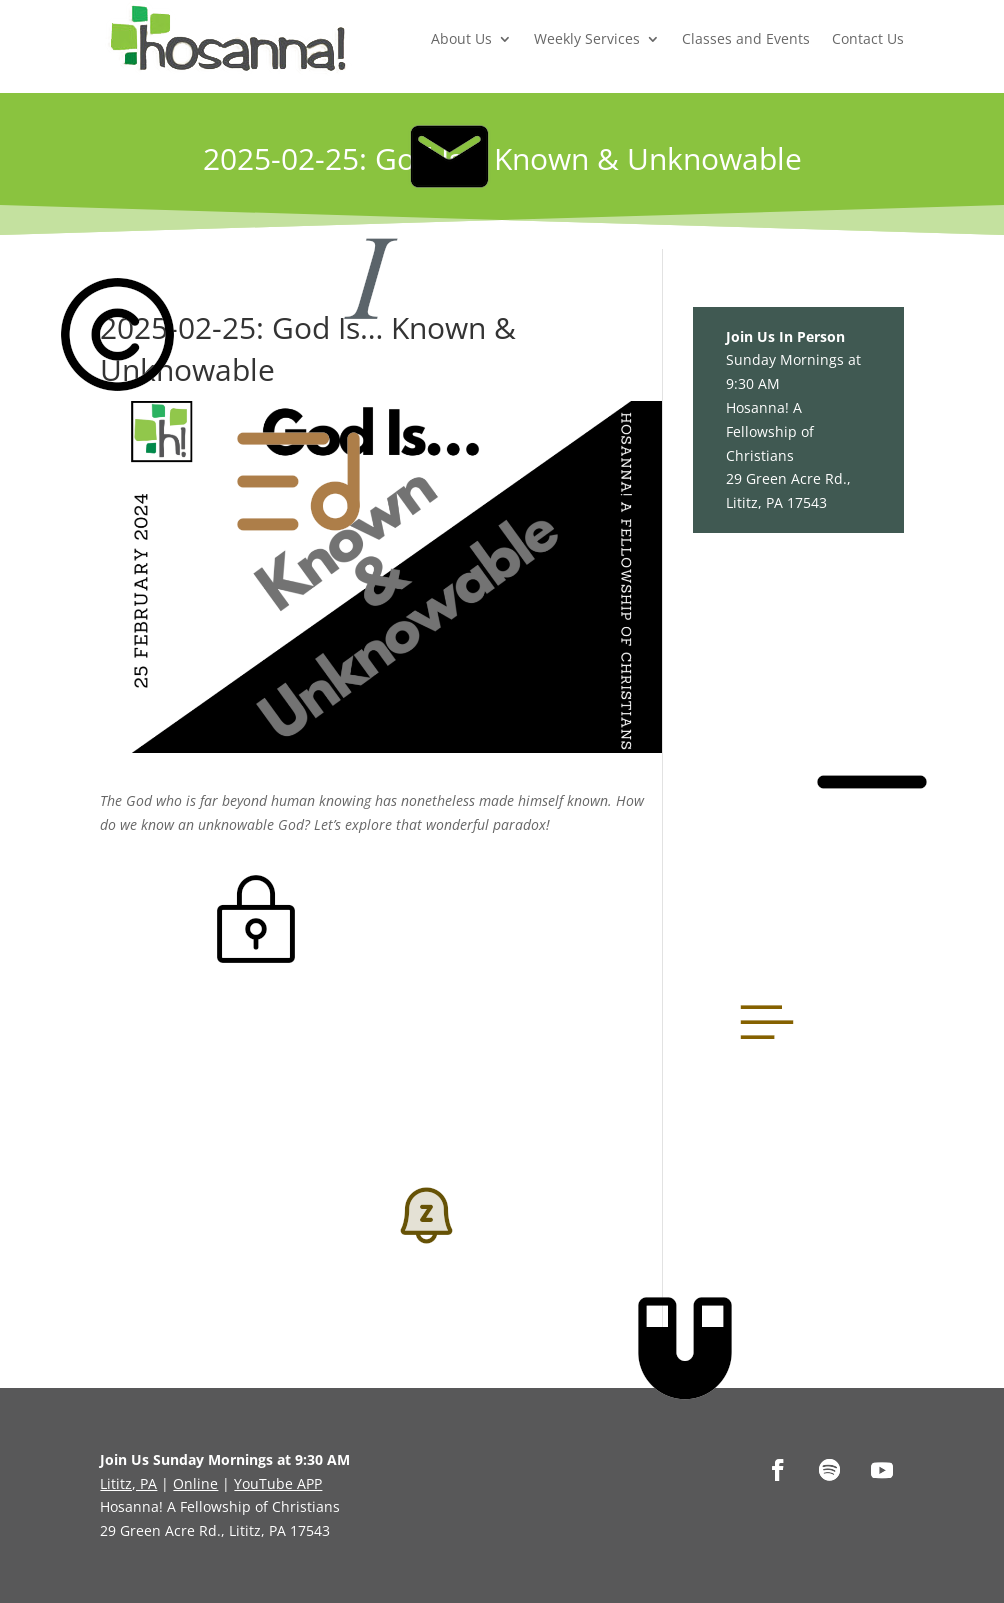 This screenshot has height=1603, width=1004. Describe the element at coordinates (371, 279) in the screenshot. I see `apply italic formatting to selected text` at that location.